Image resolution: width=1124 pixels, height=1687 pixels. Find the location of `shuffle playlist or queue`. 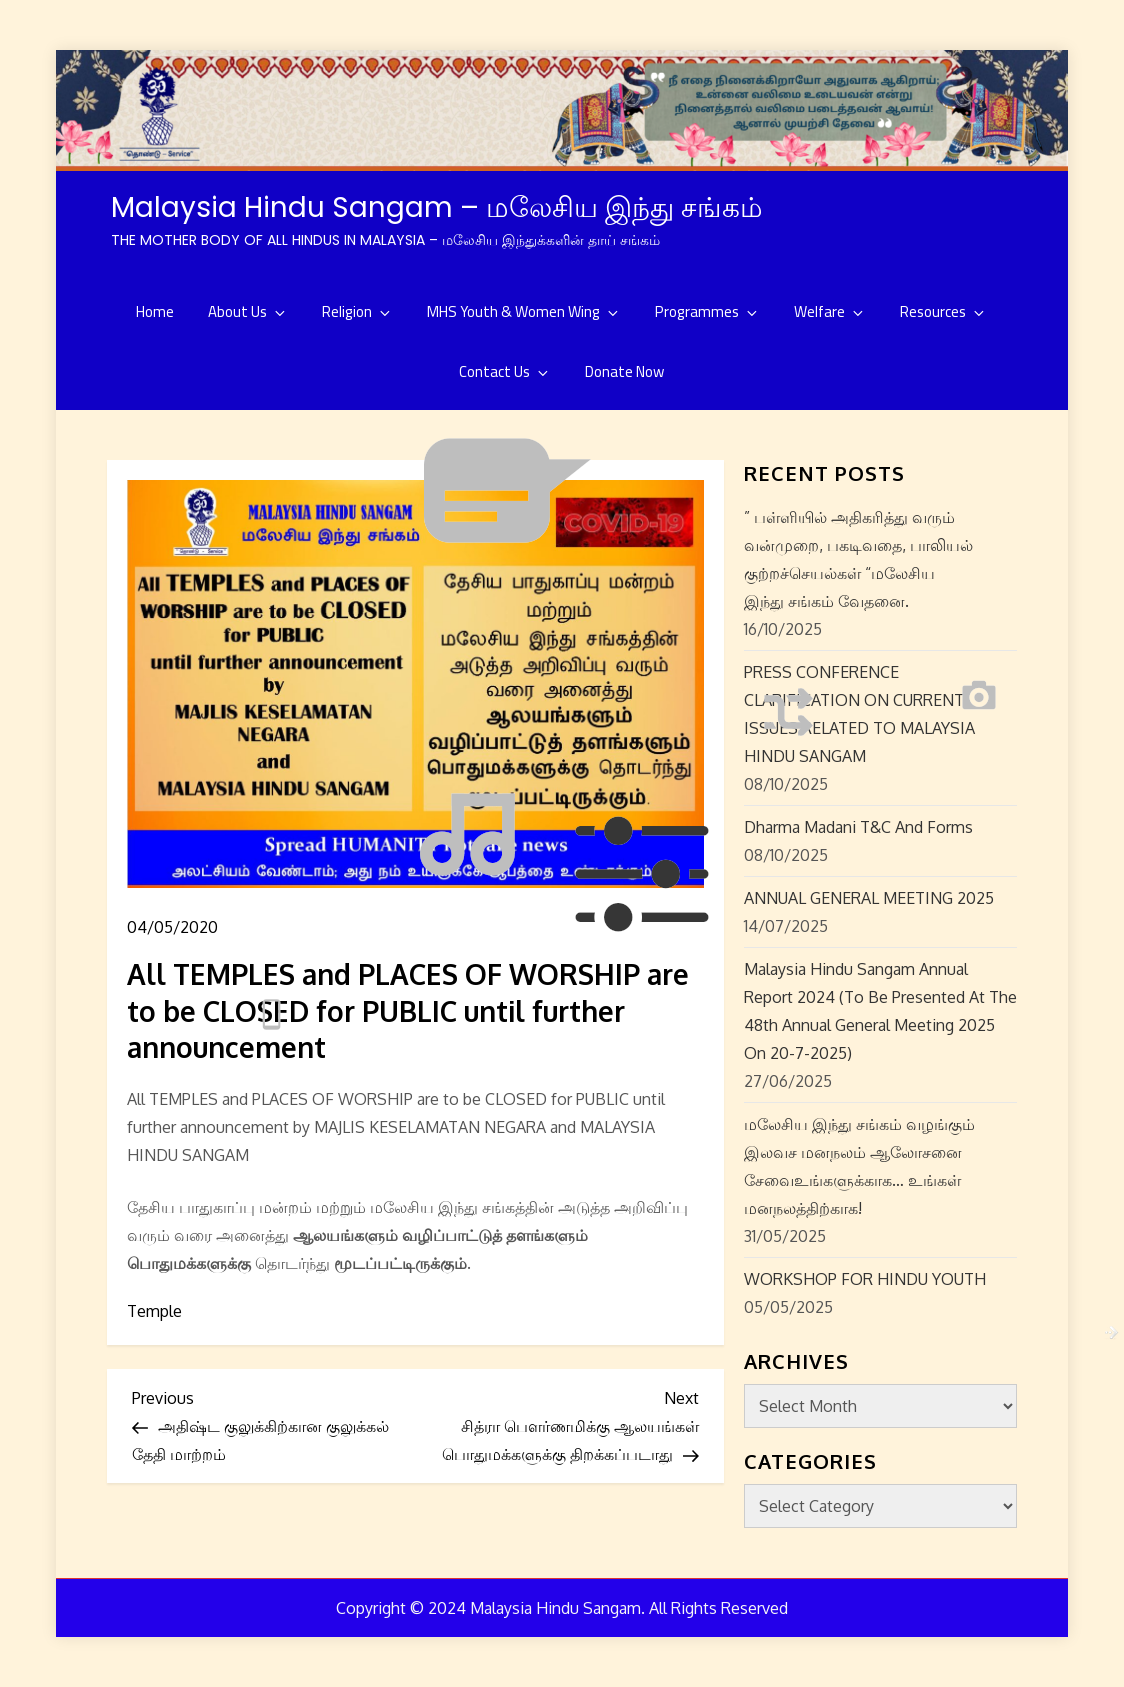

shuffle playlist or queue is located at coordinates (788, 712).